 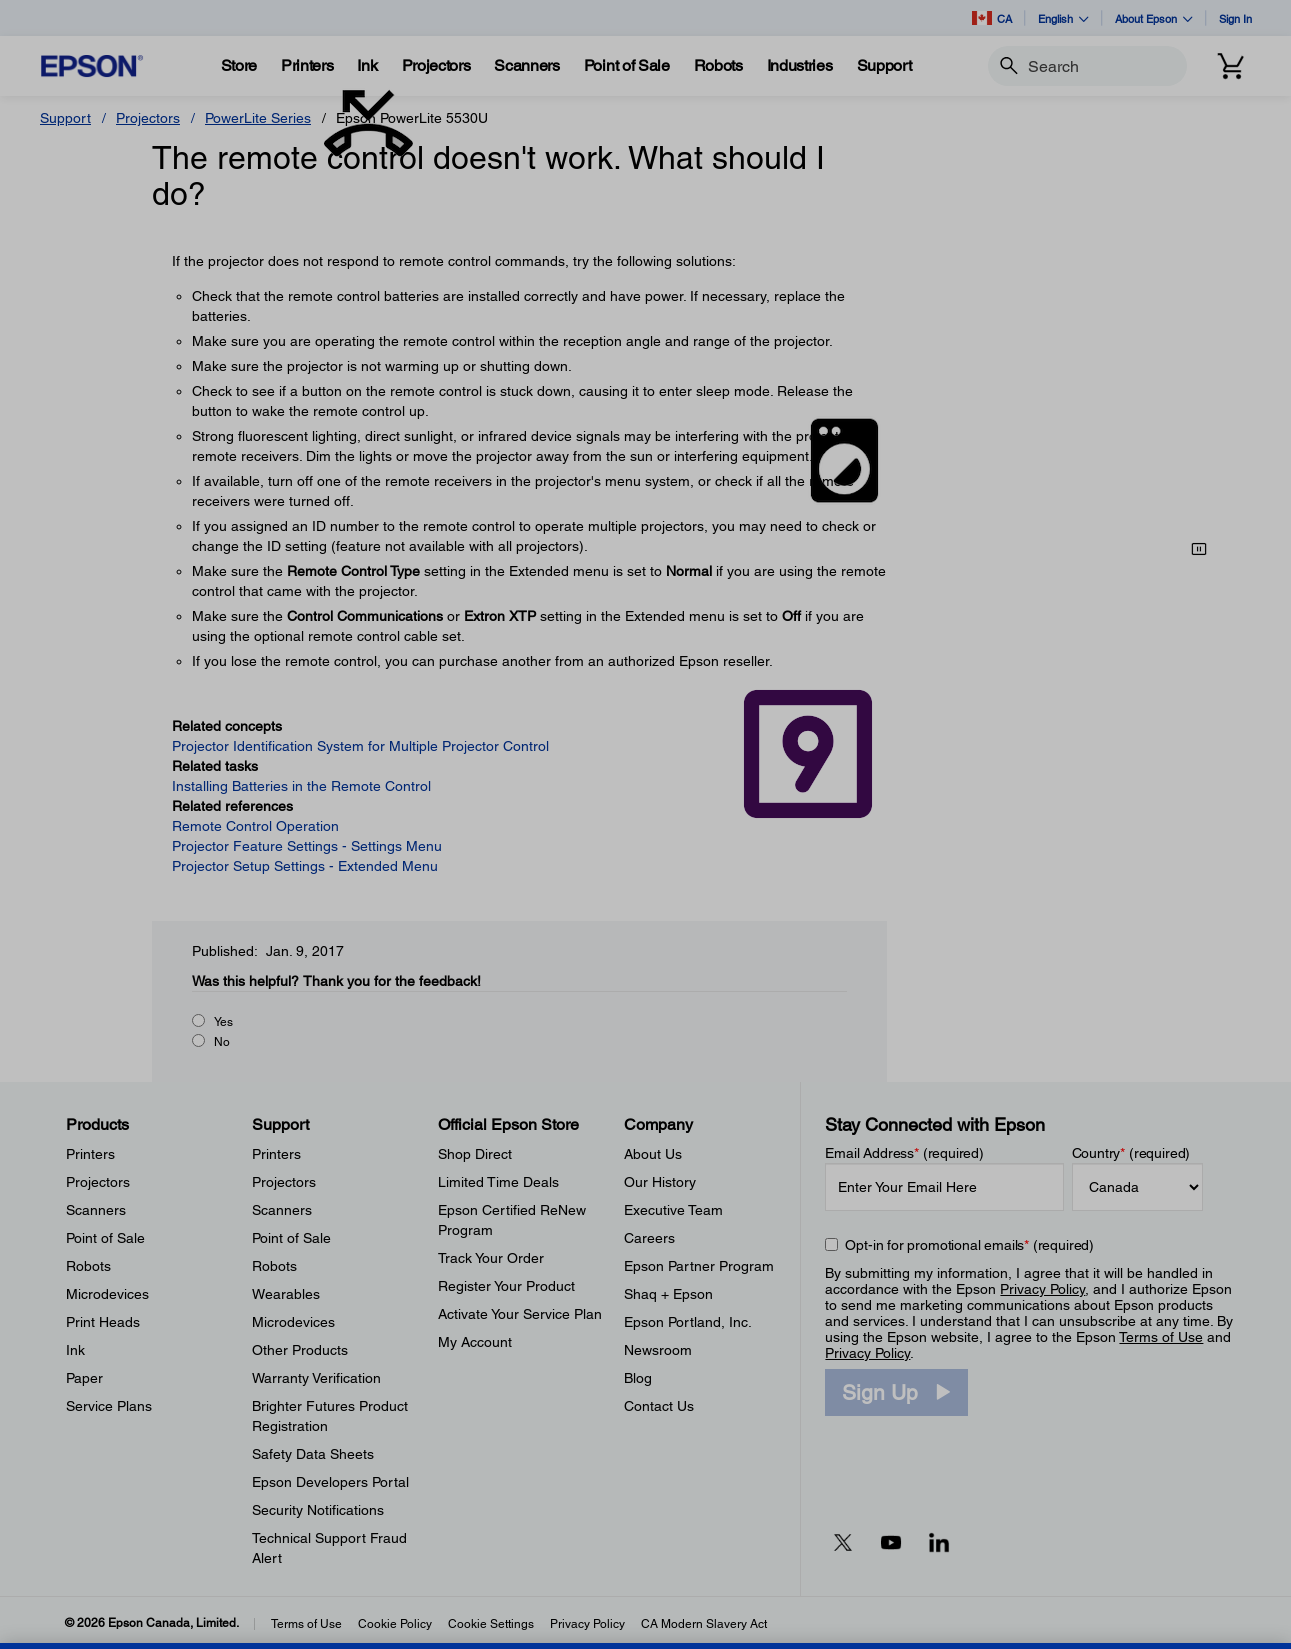 I want to click on indicates a missed phone call, so click(x=368, y=123).